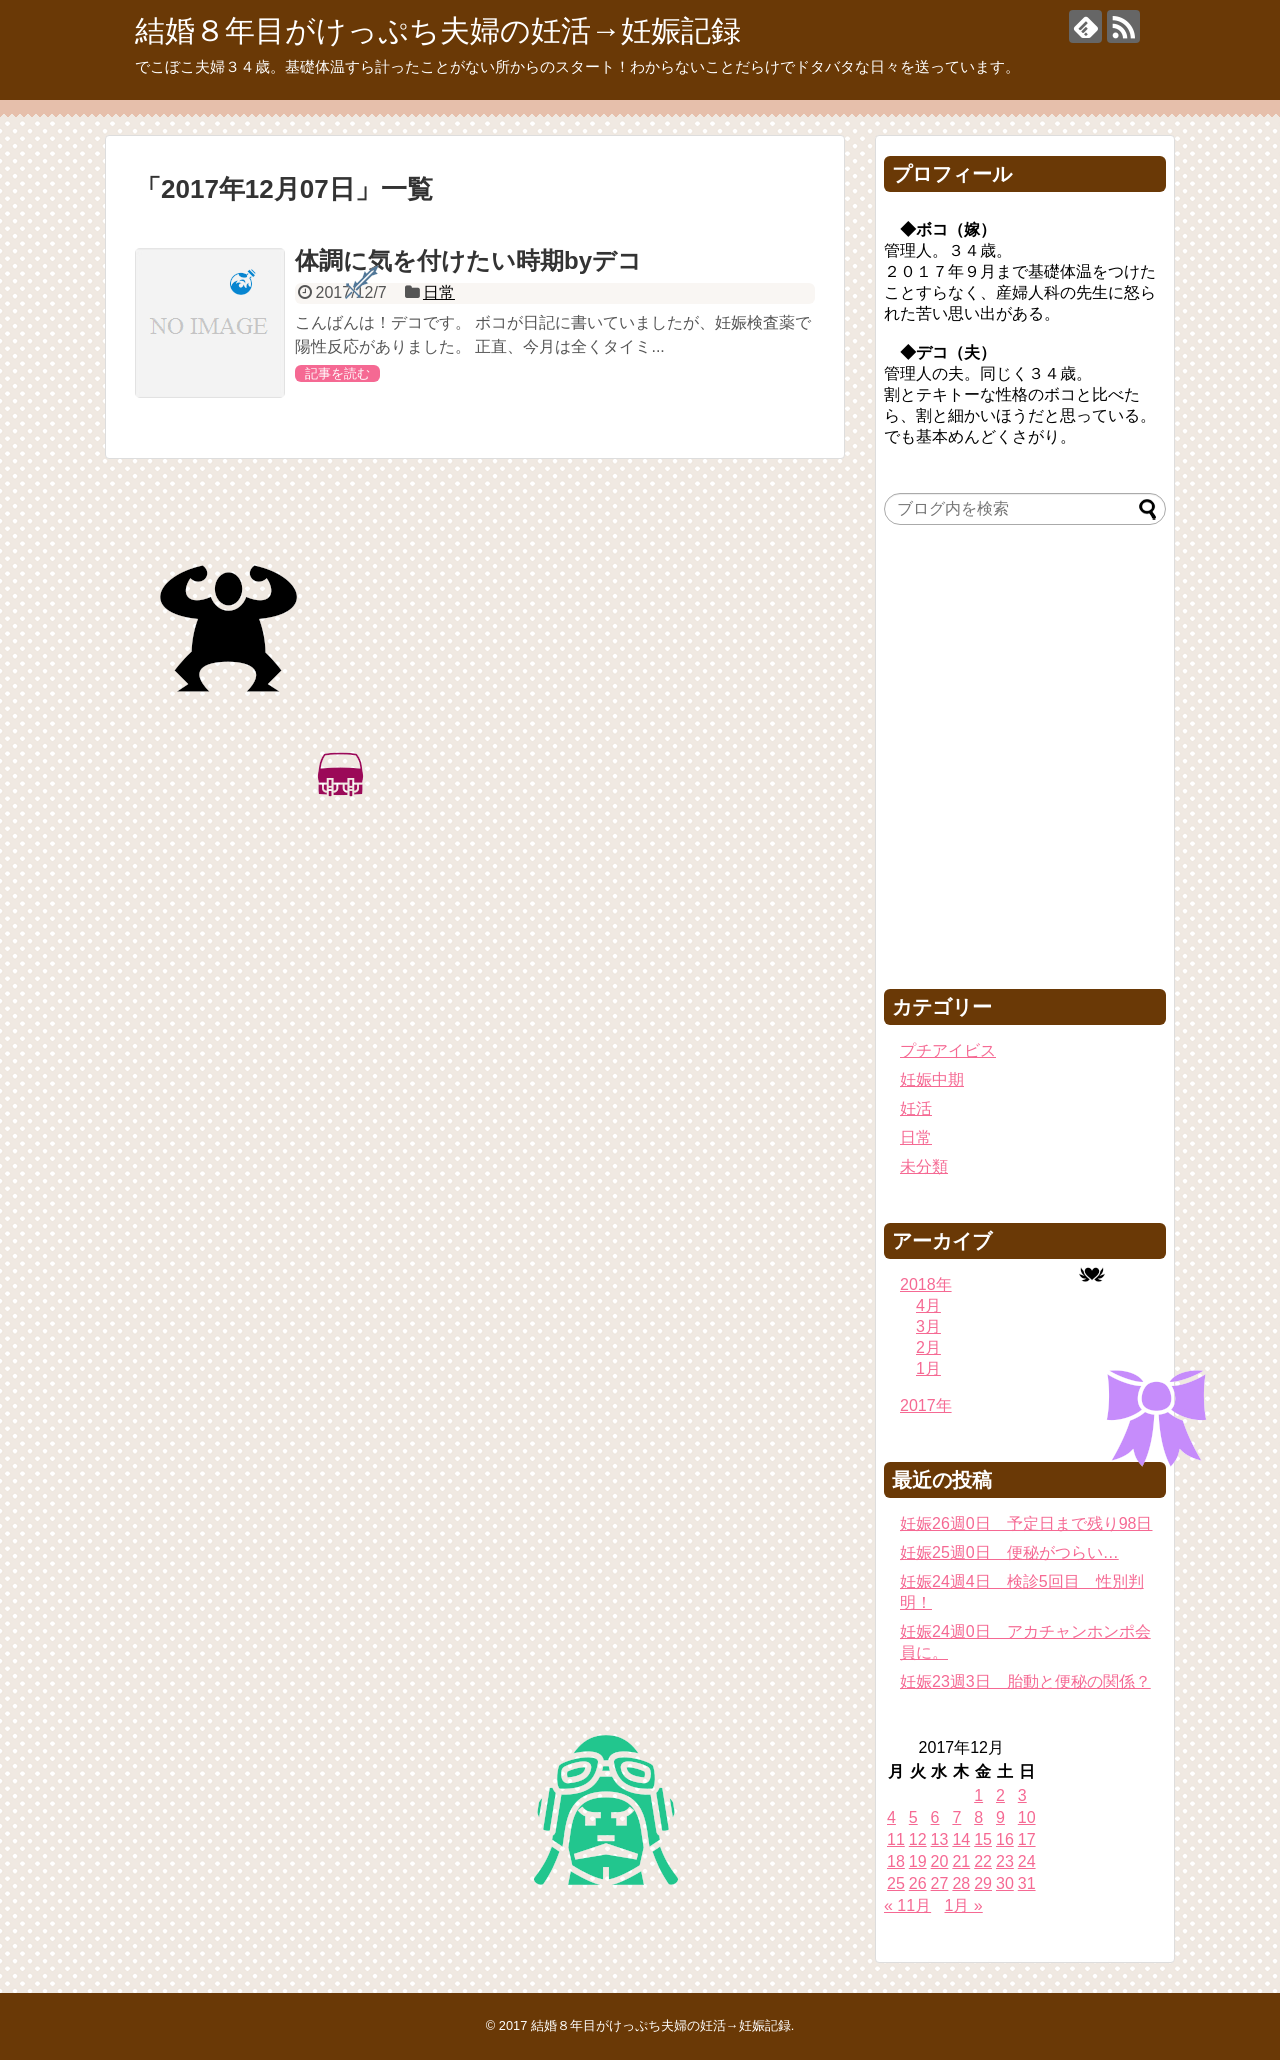 This screenshot has width=1280, height=2060. Describe the element at coordinates (606, 1810) in the screenshot. I see `view pilot or aviation-related content` at that location.